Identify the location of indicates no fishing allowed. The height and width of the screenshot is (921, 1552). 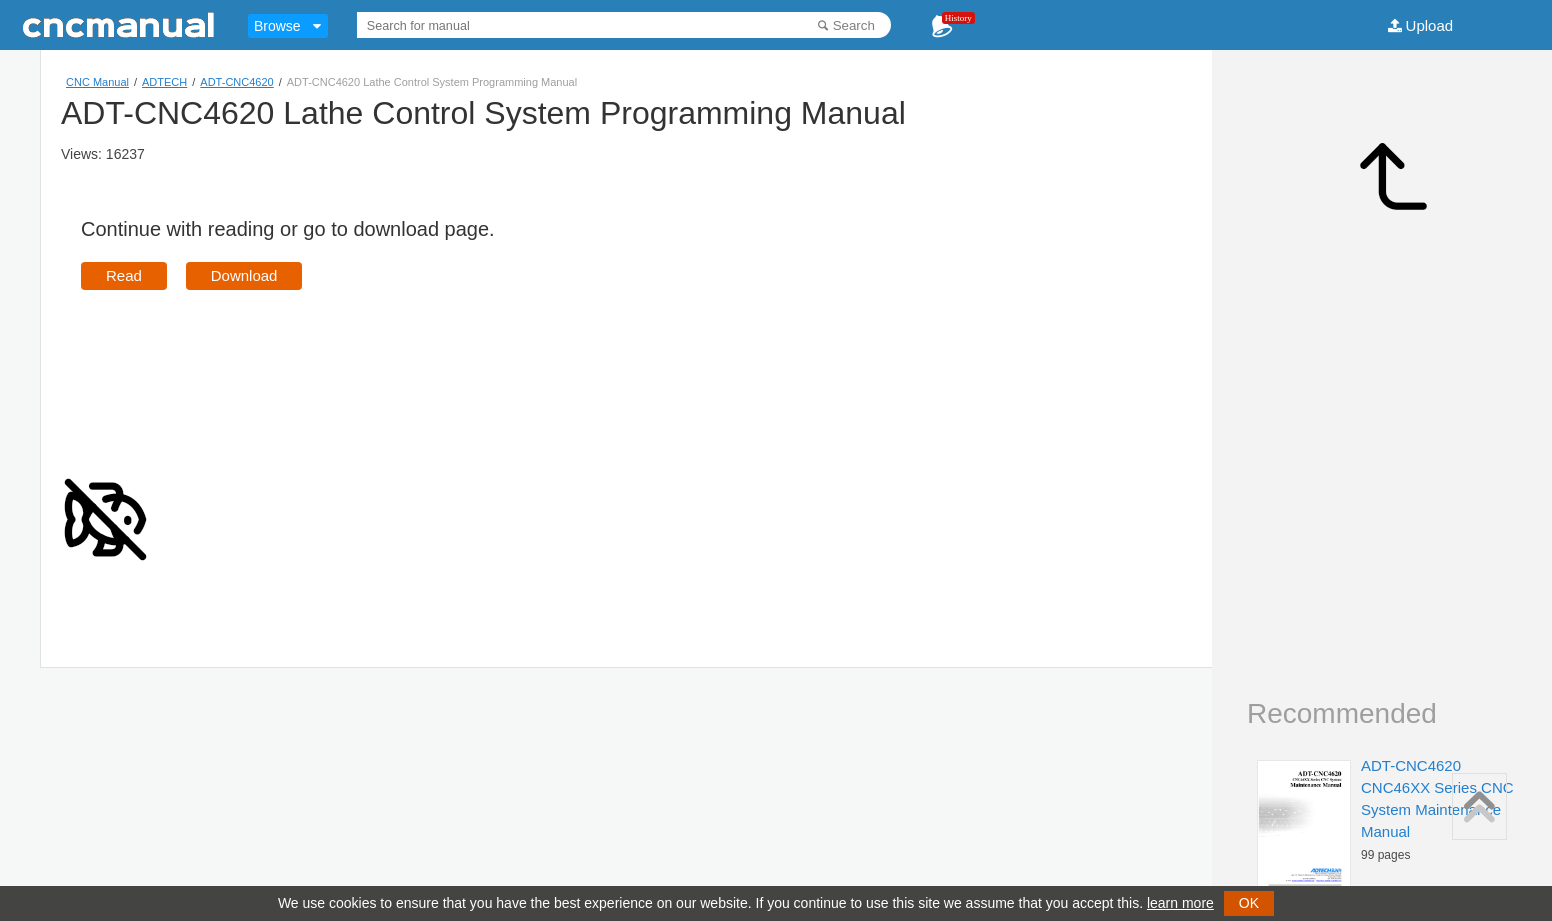
(105, 519).